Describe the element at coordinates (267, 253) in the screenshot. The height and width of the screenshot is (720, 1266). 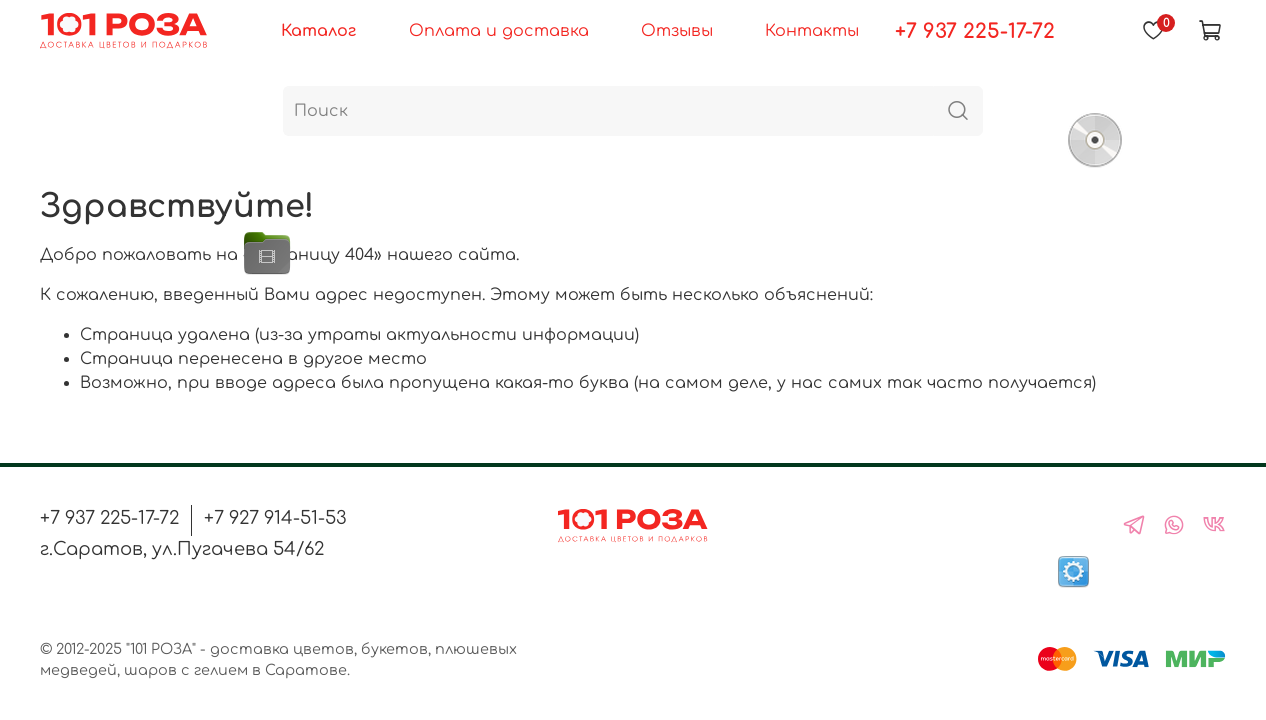
I see `open your videos folder` at that location.